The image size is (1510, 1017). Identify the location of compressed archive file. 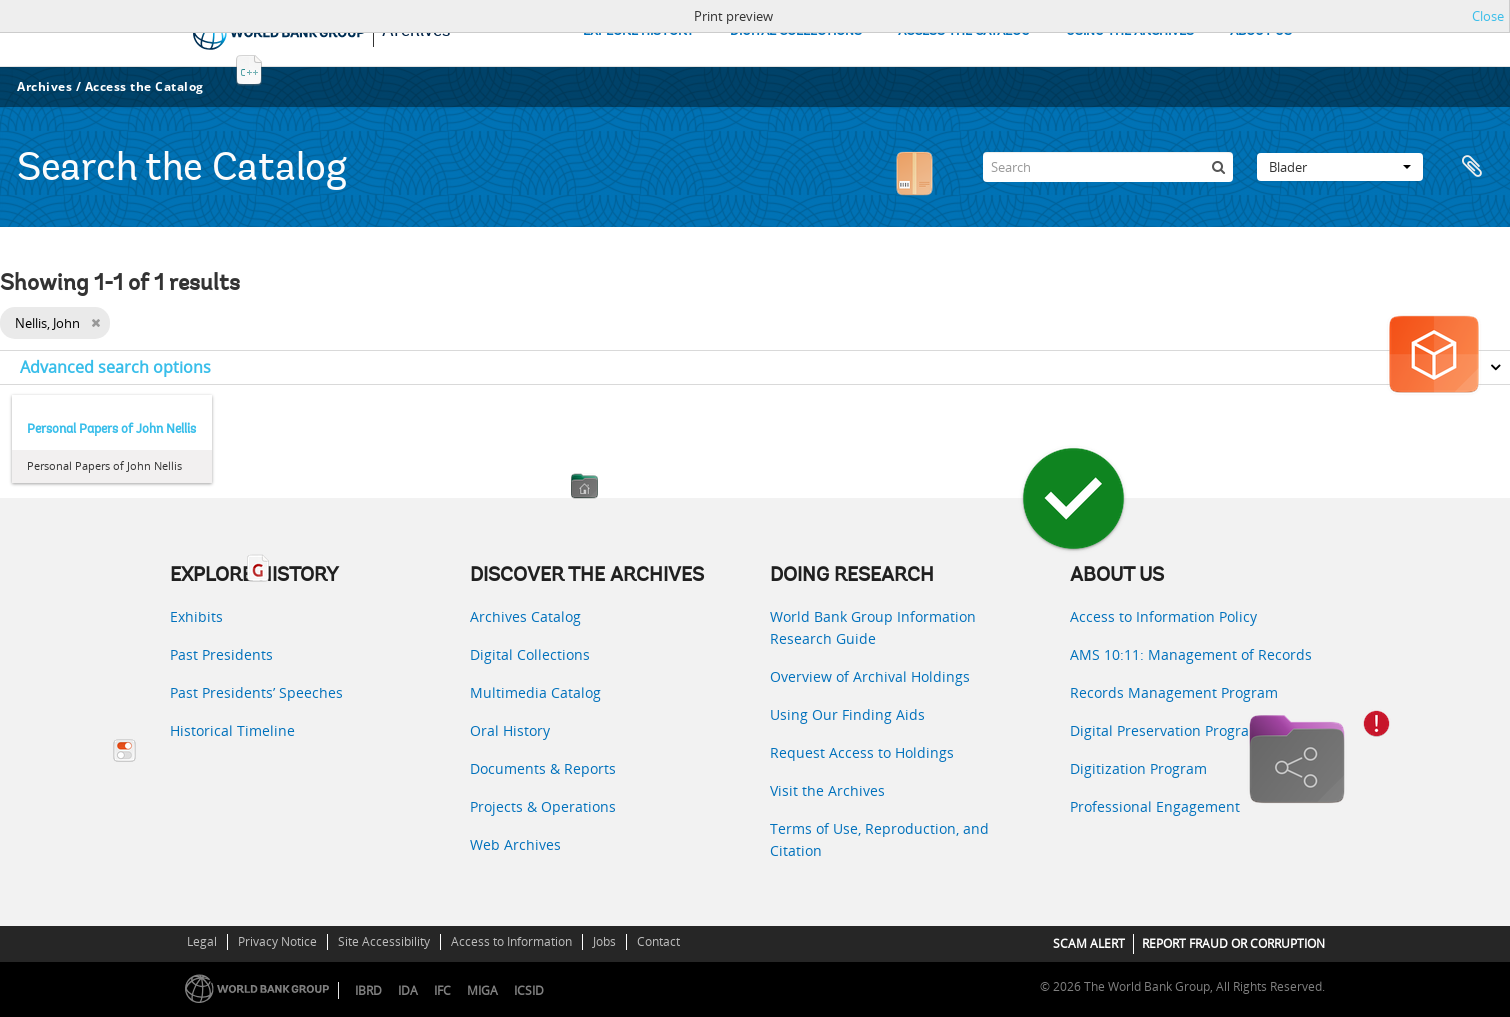
(914, 173).